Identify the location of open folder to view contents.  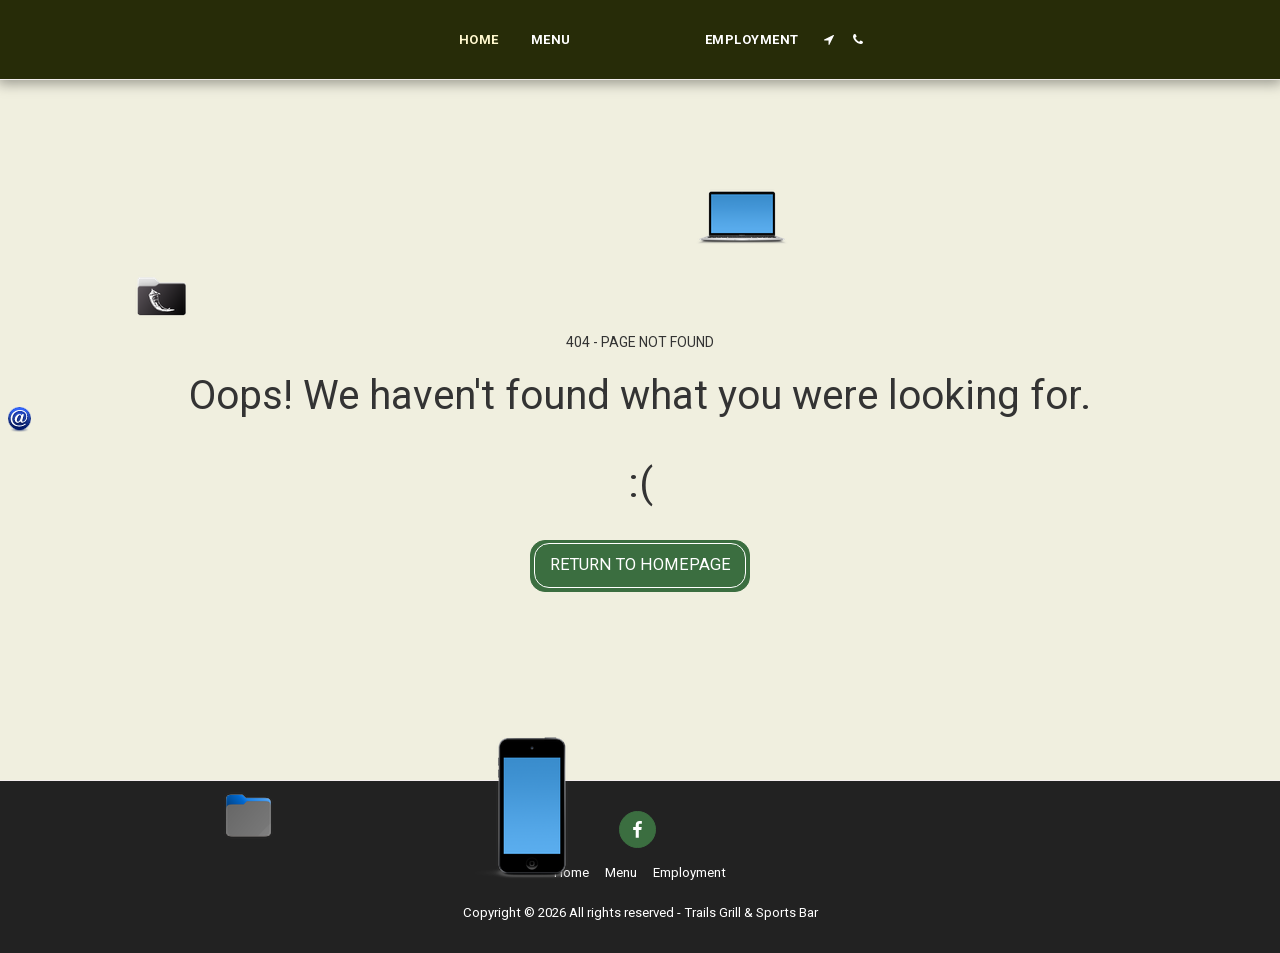
(248, 815).